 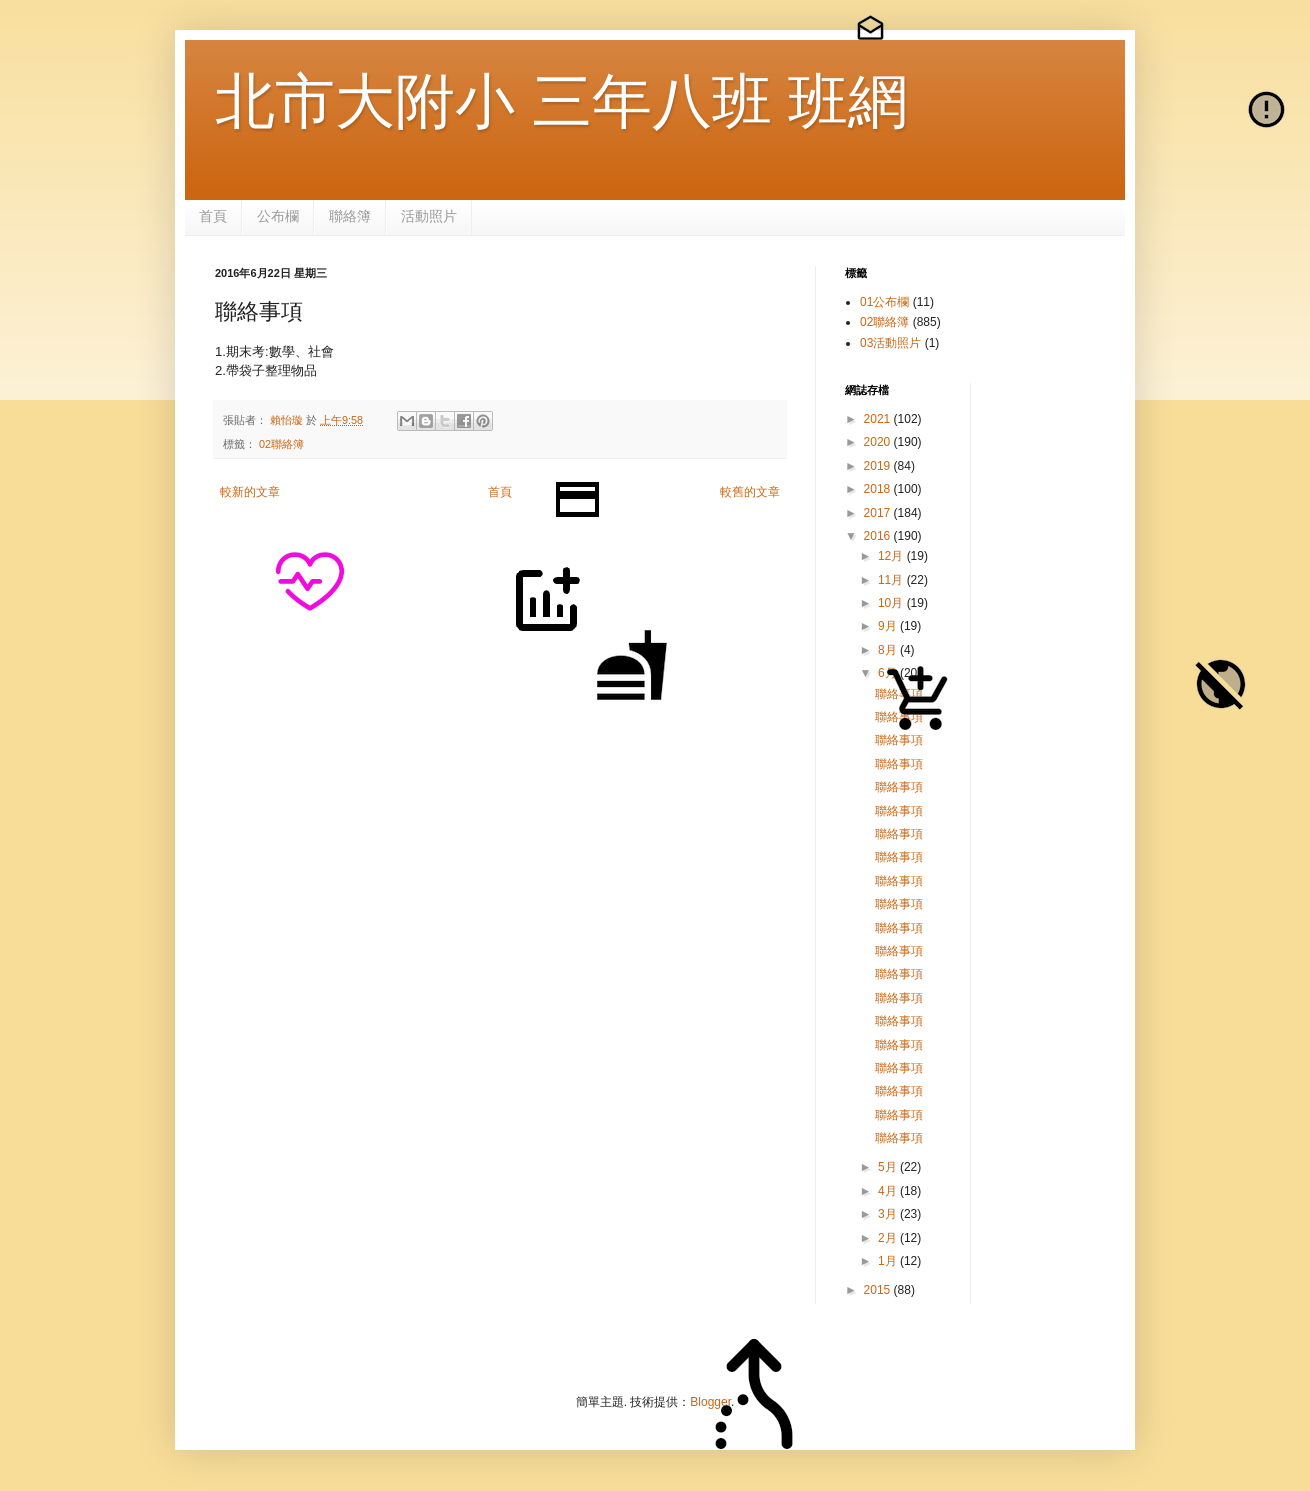 I want to click on access payment methods, so click(x=577, y=499).